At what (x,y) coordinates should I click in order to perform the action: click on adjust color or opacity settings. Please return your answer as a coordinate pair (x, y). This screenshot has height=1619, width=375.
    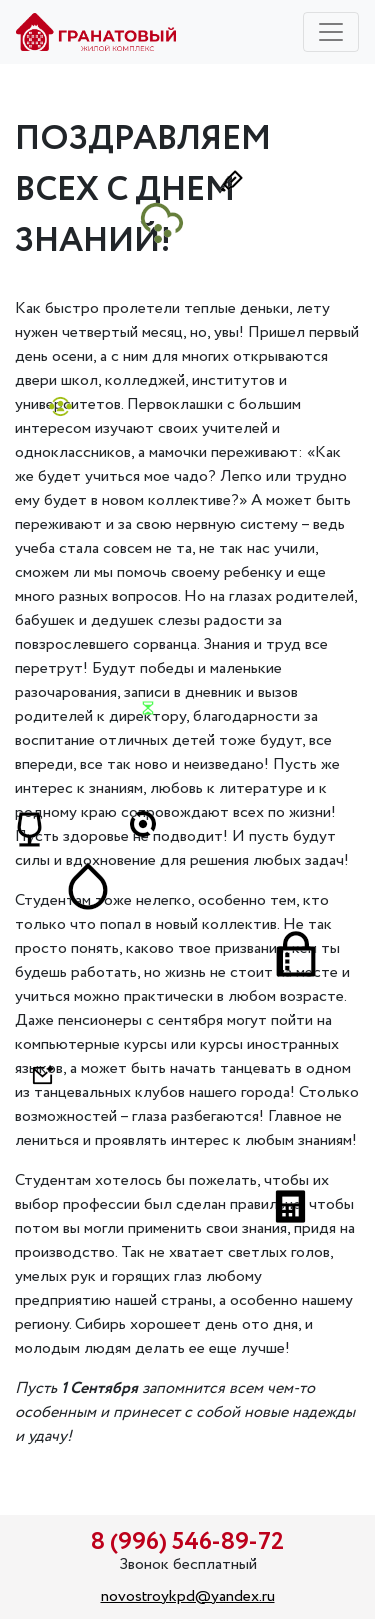
    Looking at the image, I should click on (88, 888).